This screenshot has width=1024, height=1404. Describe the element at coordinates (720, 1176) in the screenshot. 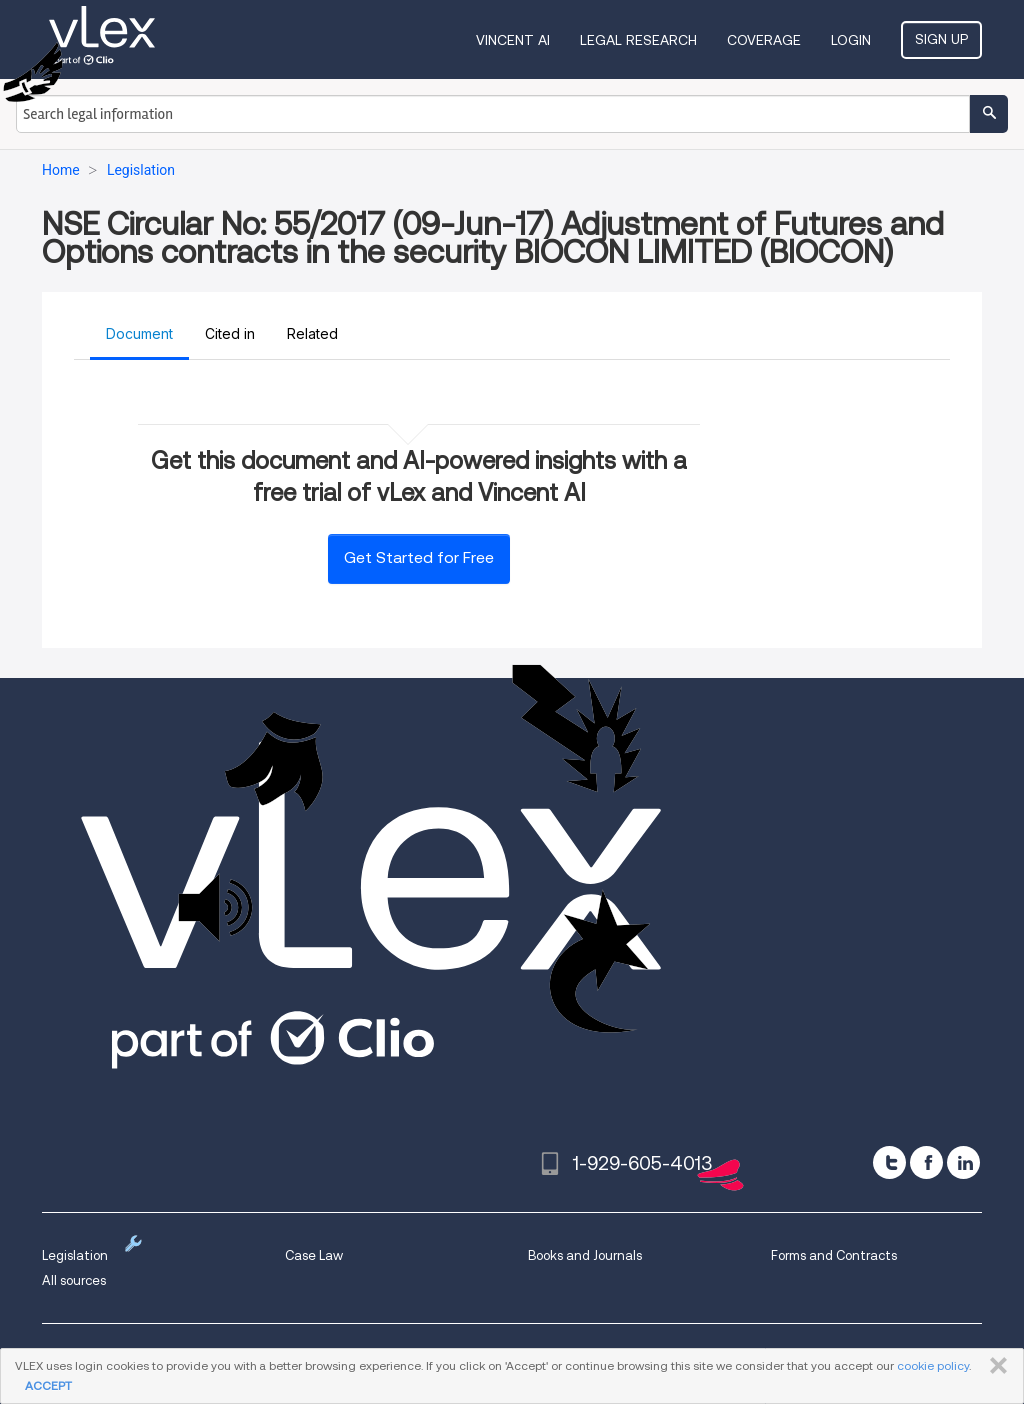

I see `view captain or officer profile` at that location.